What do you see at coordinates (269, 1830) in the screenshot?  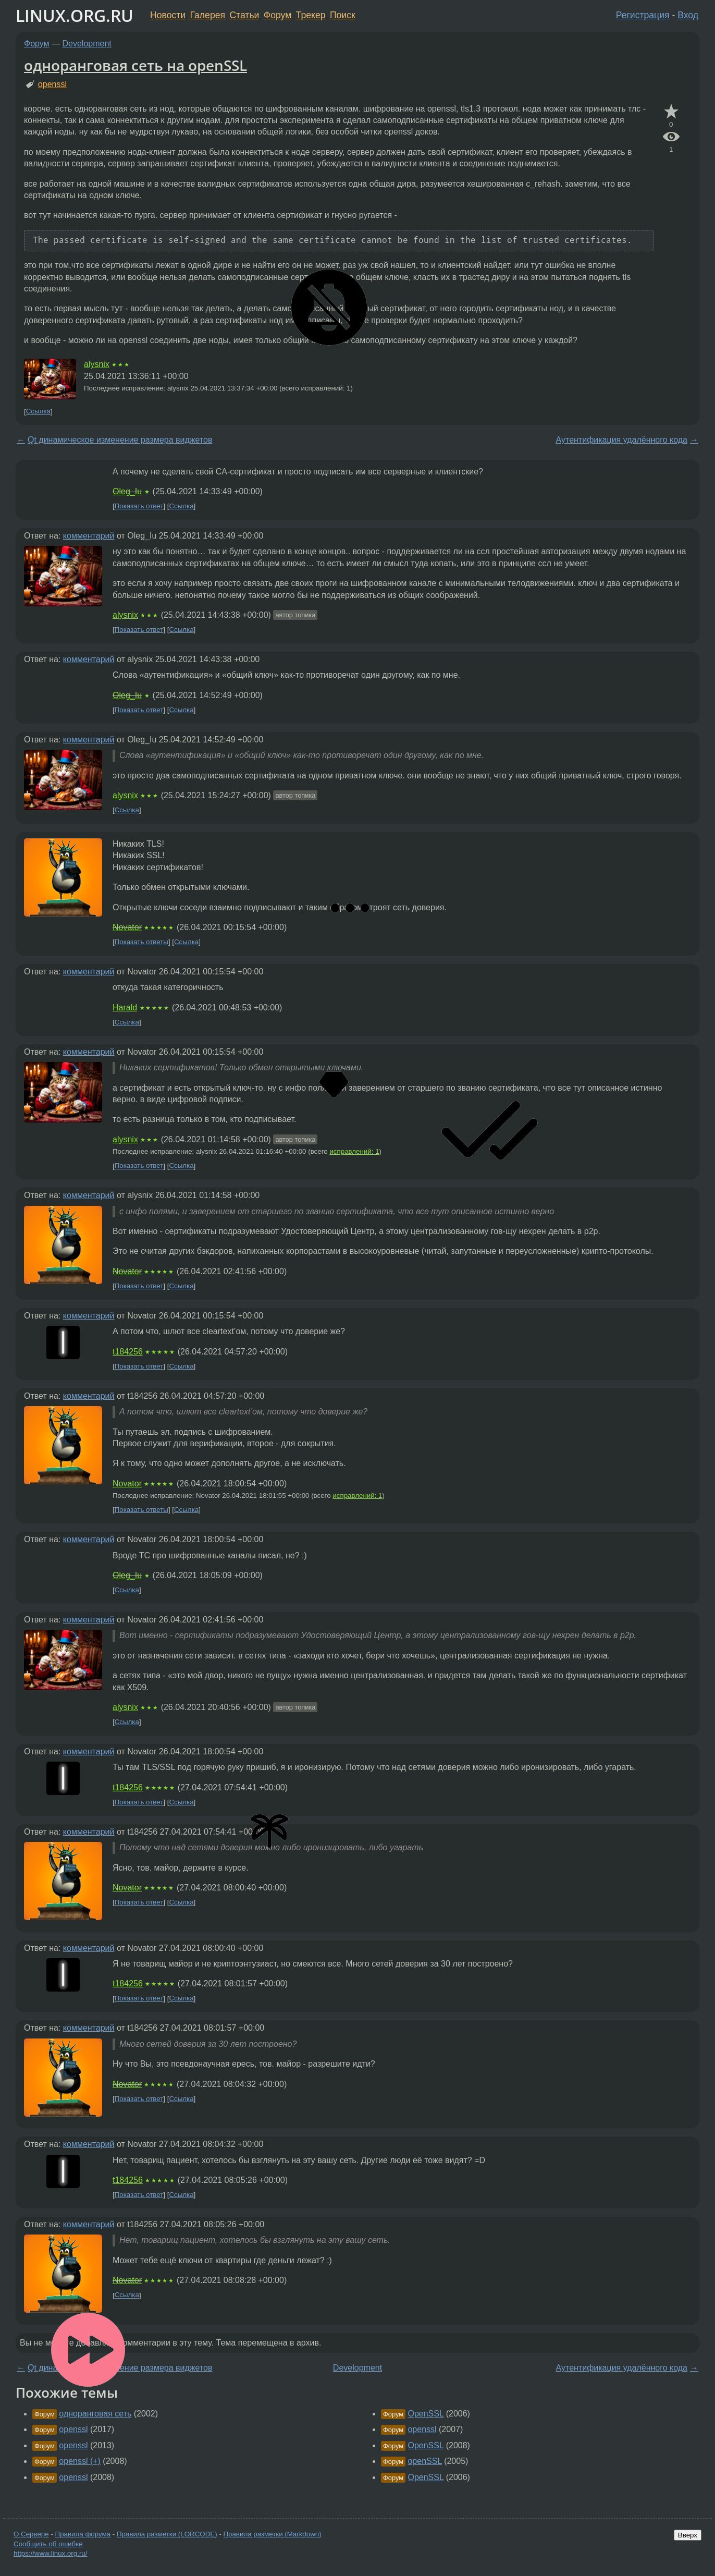 I see `indicates a tropical or vacation-related category` at bounding box center [269, 1830].